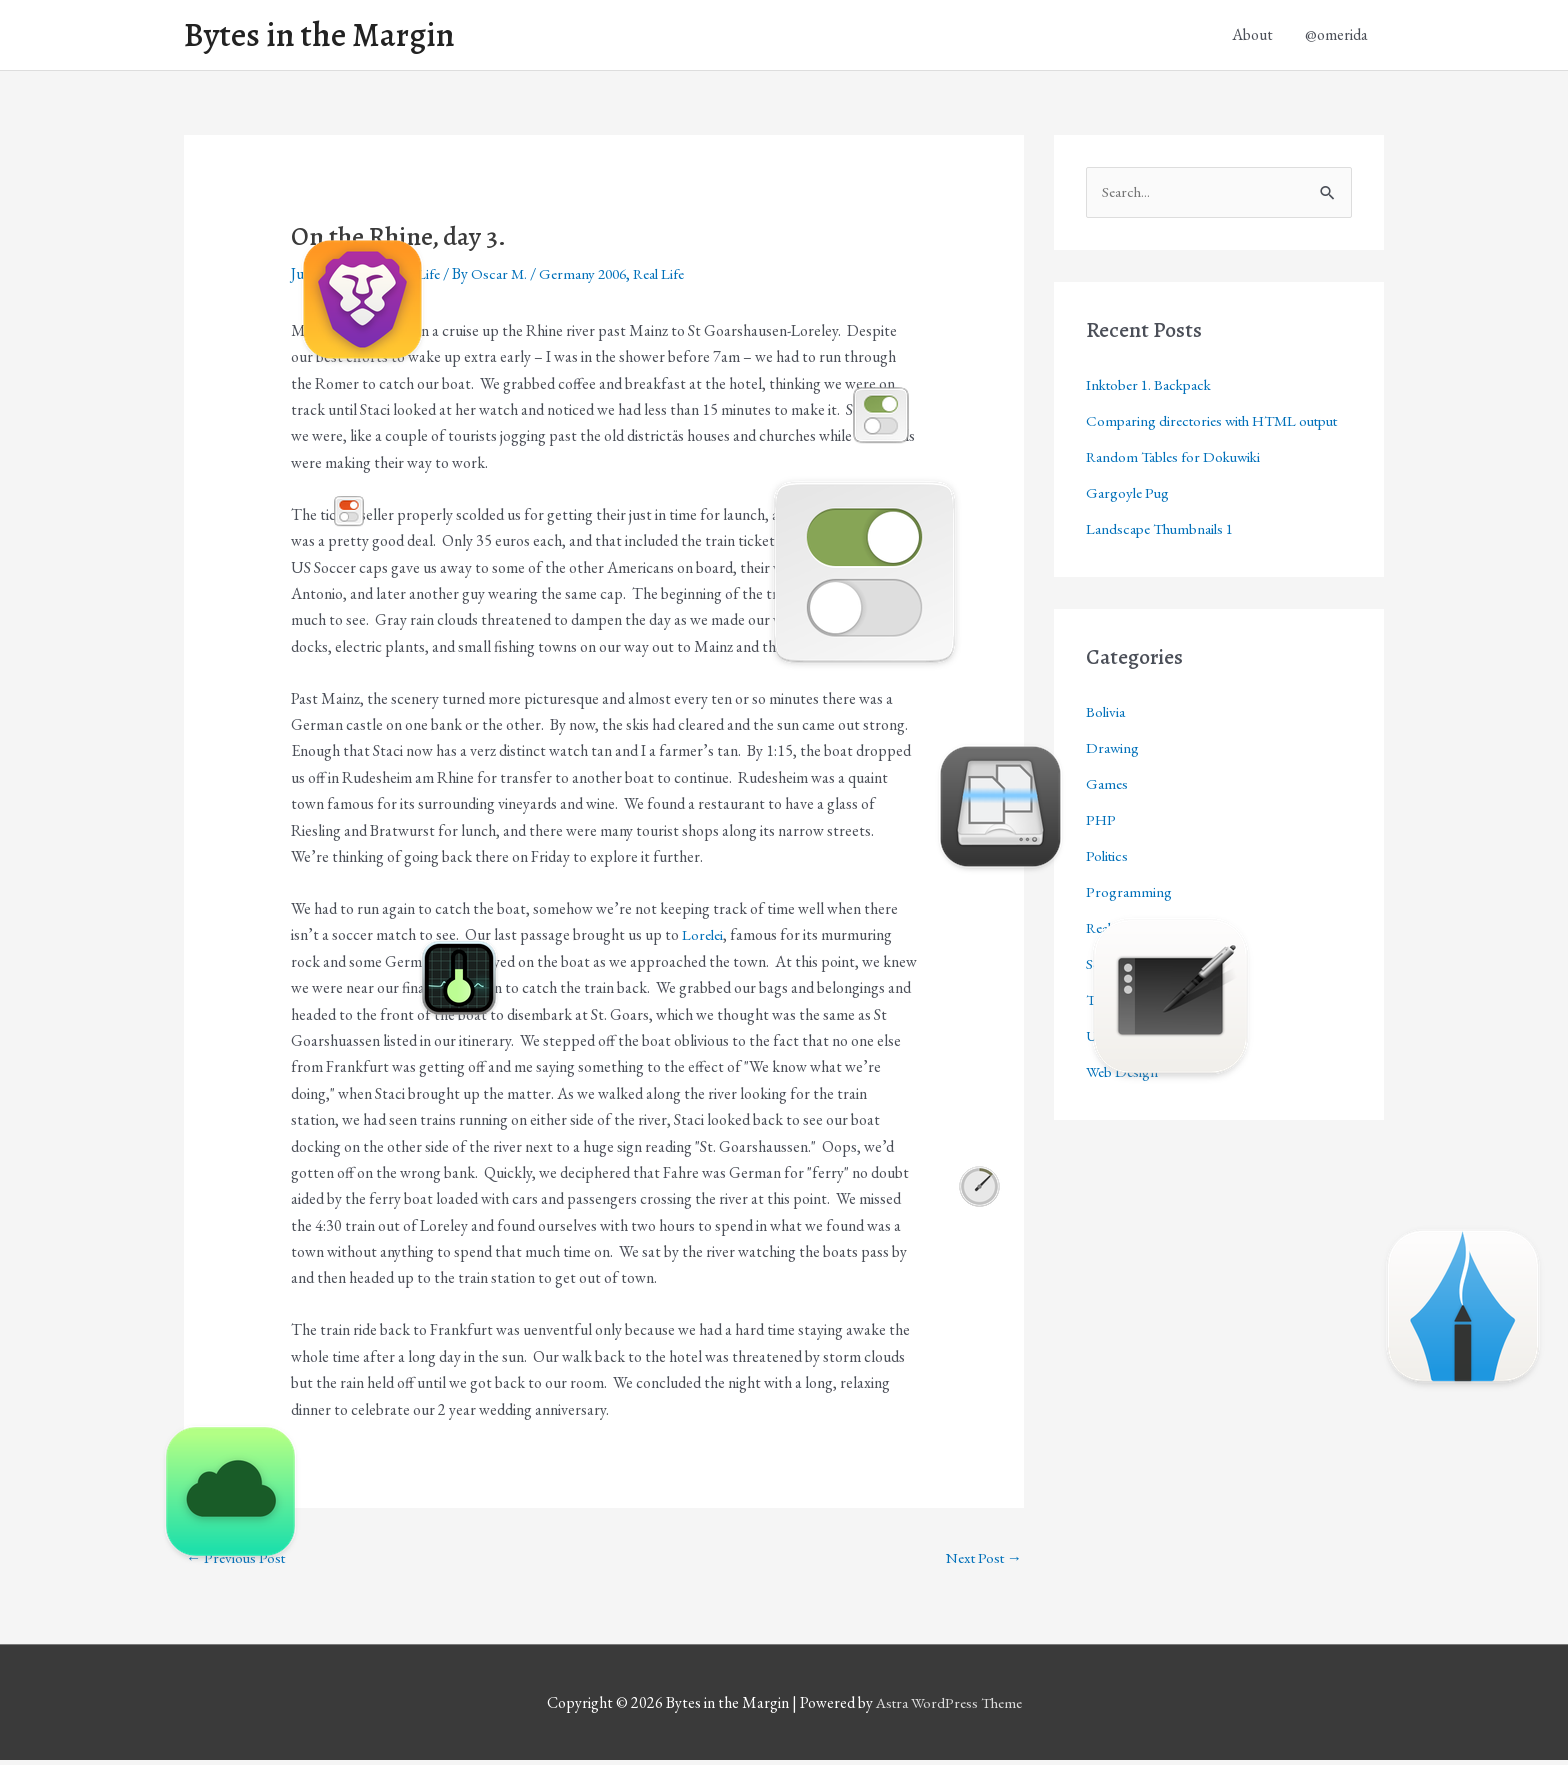 This screenshot has height=1765, width=1568. What do you see at coordinates (1463, 1306) in the screenshot?
I see `open scrivano writing app` at bounding box center [1463, 1306].